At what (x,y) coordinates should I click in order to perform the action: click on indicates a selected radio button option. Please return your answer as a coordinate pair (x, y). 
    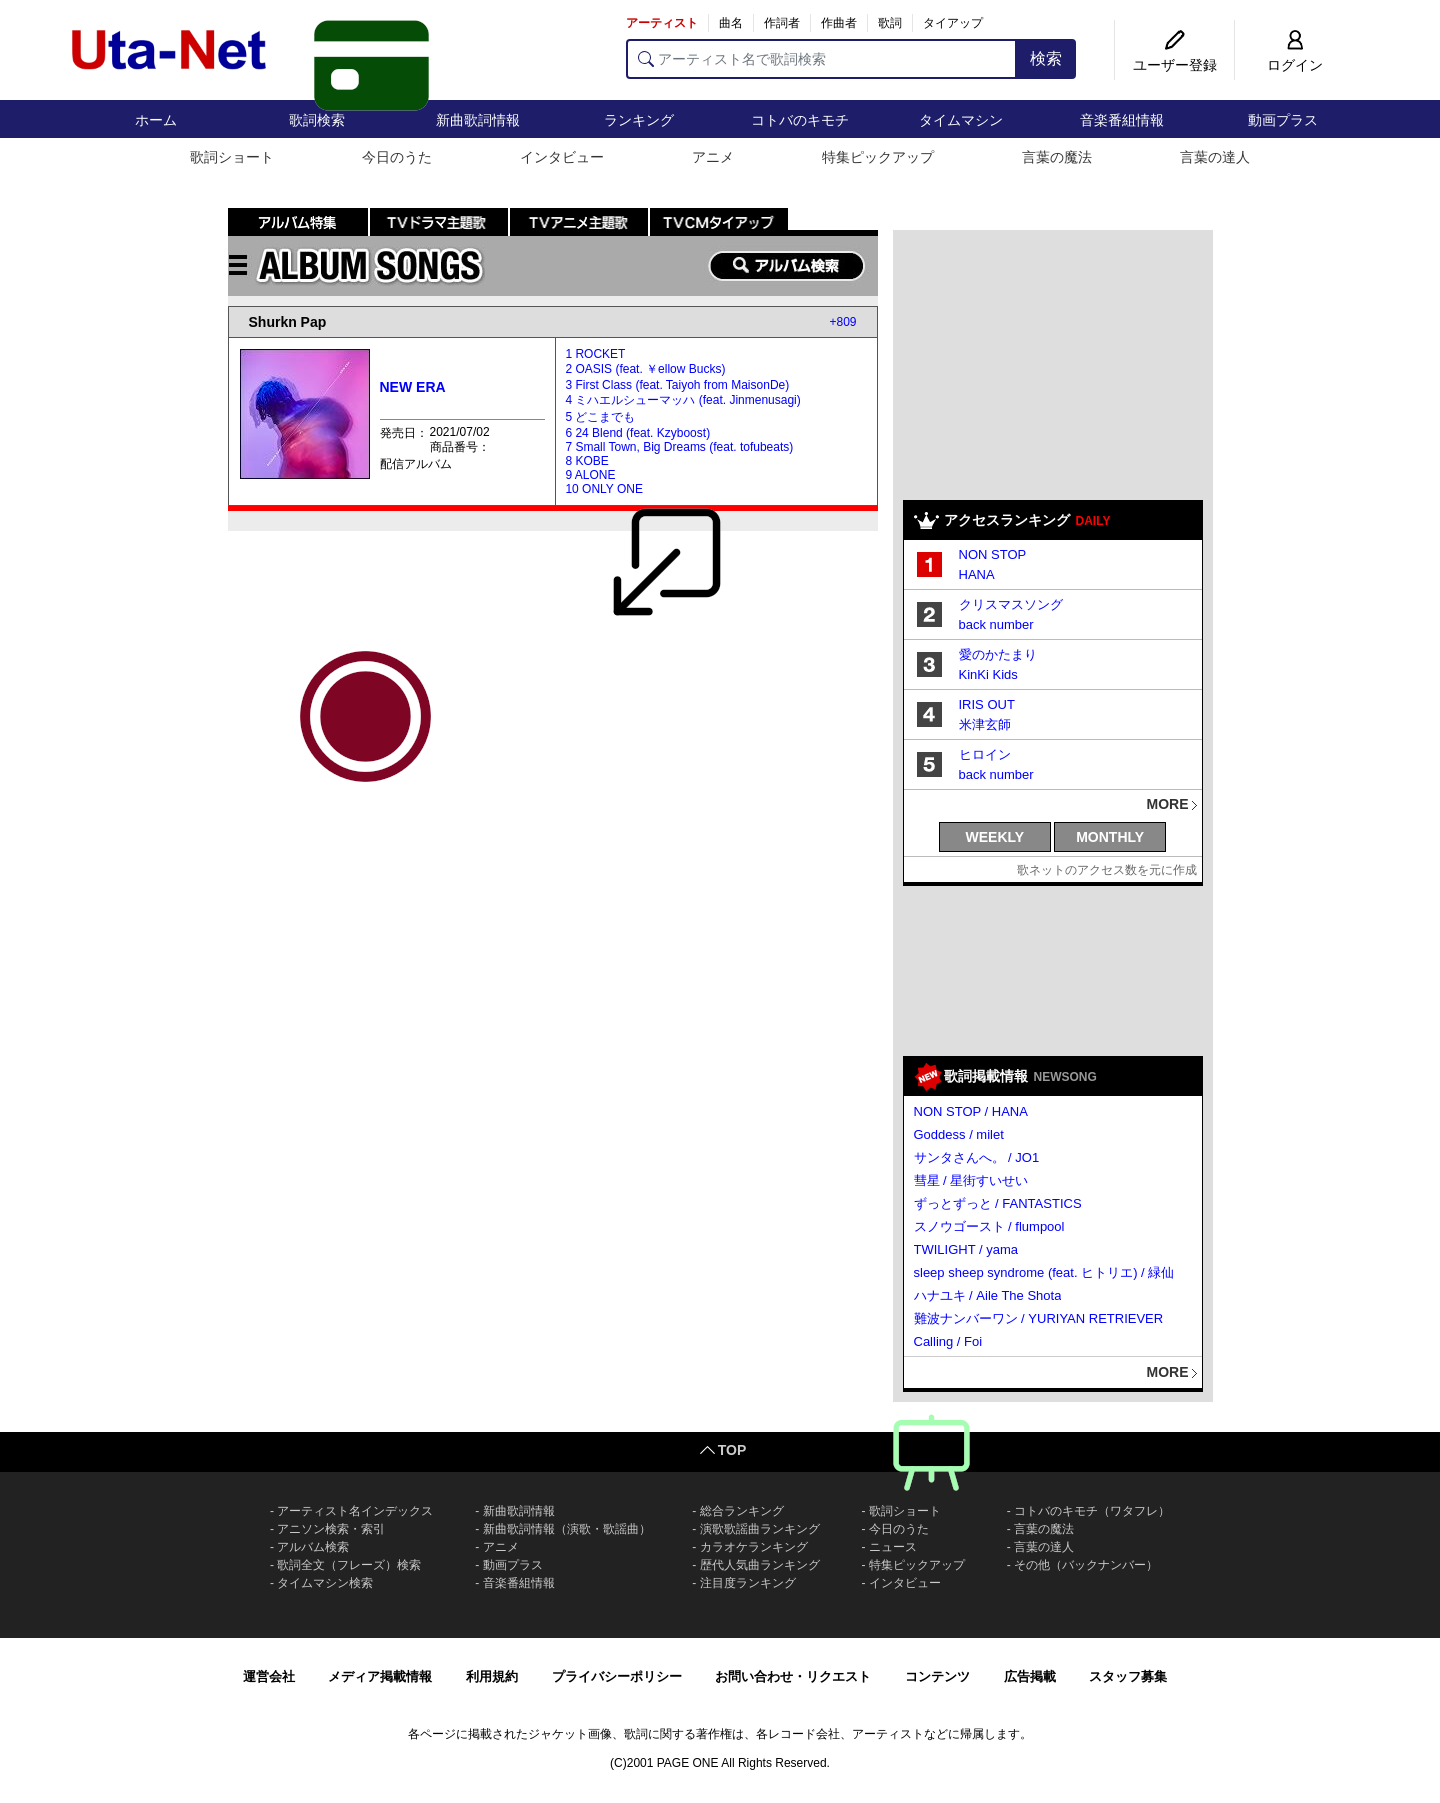
    Looking at the image, I should click on (365, 716).